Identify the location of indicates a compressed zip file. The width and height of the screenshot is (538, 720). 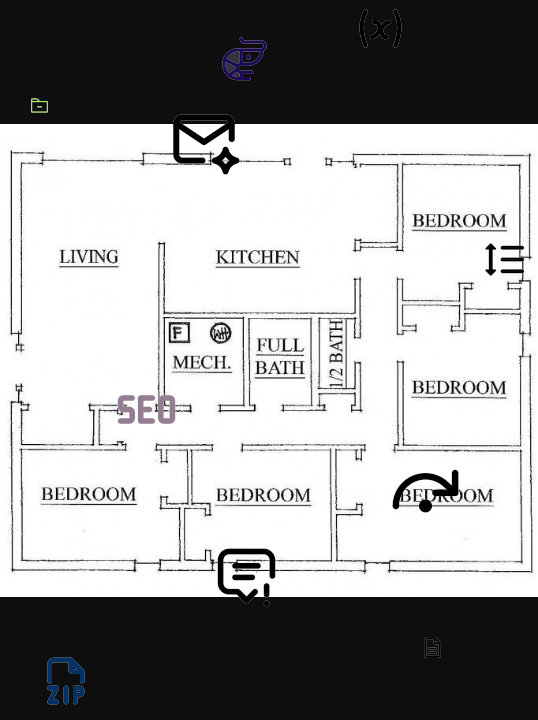
(66, 681).